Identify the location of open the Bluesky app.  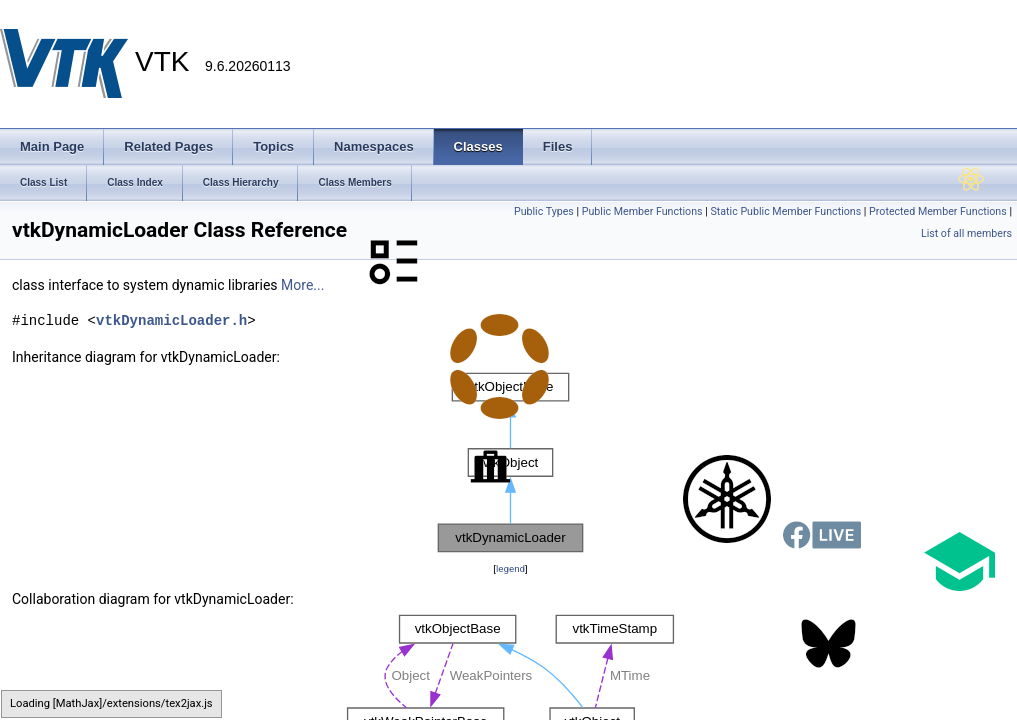
(828, 642).